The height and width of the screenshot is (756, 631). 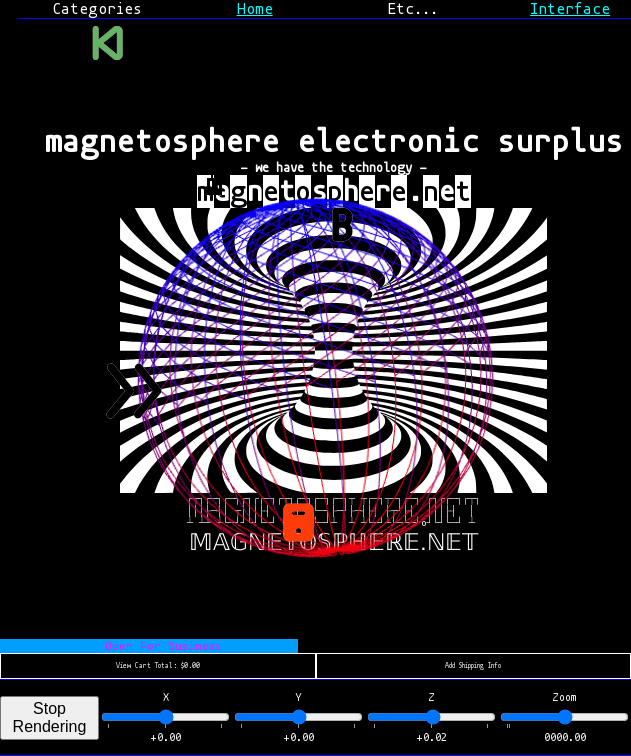 I want to click on skip forward or advance quickly, so click(x=134, y=391).